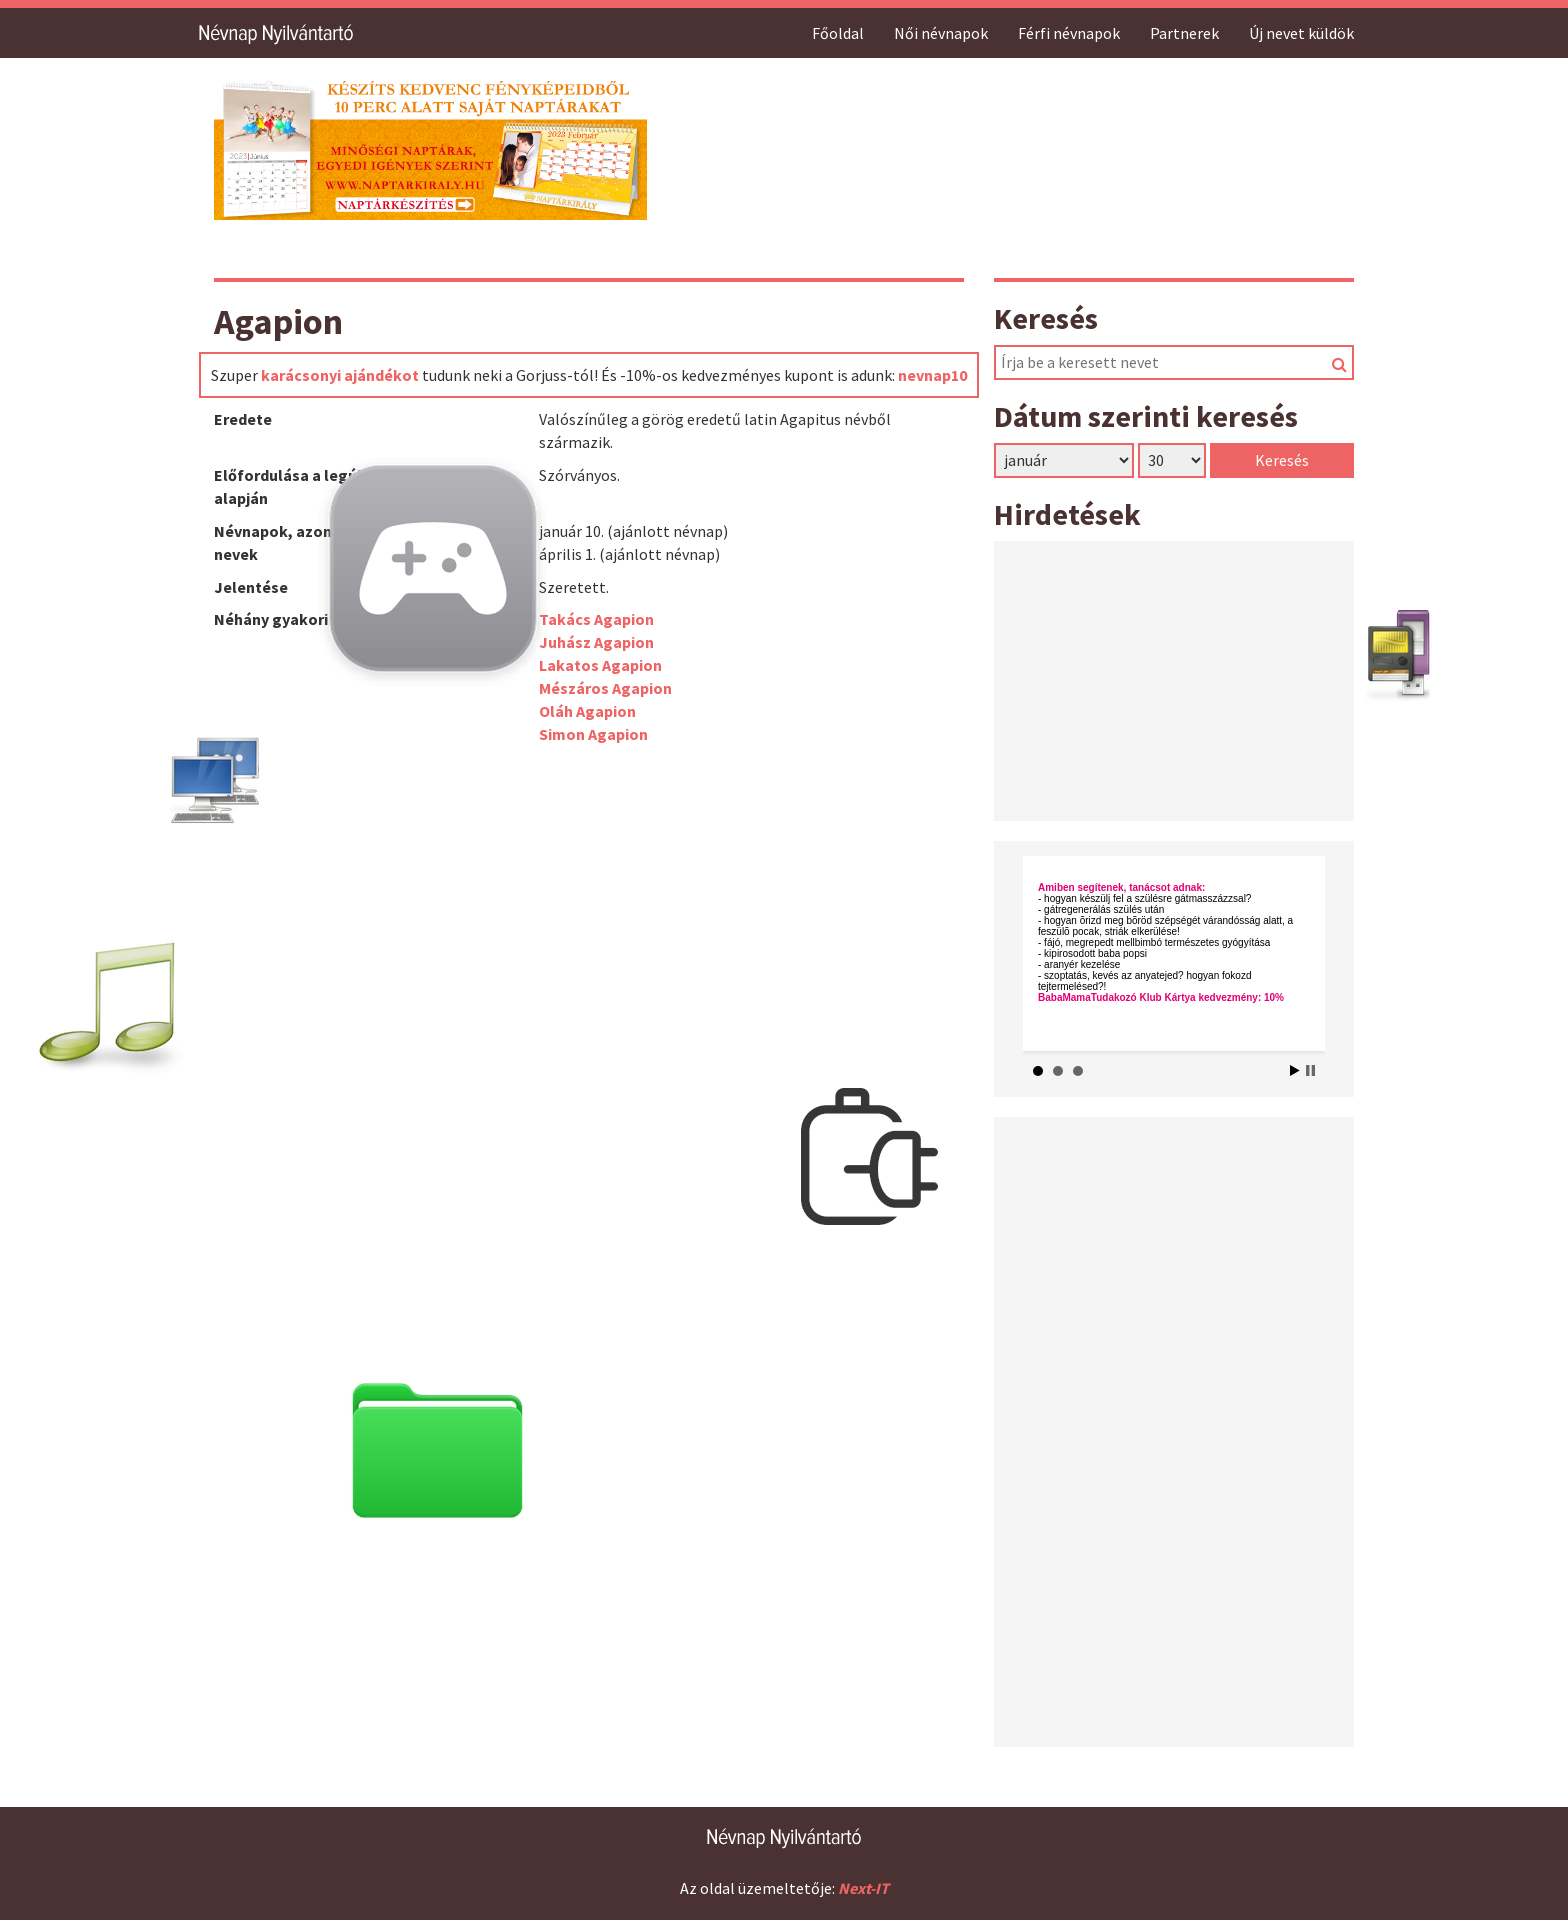 The width and height of the screenshot is (1568, 1920). Describe the element at coordinates (869, 1156) in the screenshot. I see `access power and battery settings` at that location.